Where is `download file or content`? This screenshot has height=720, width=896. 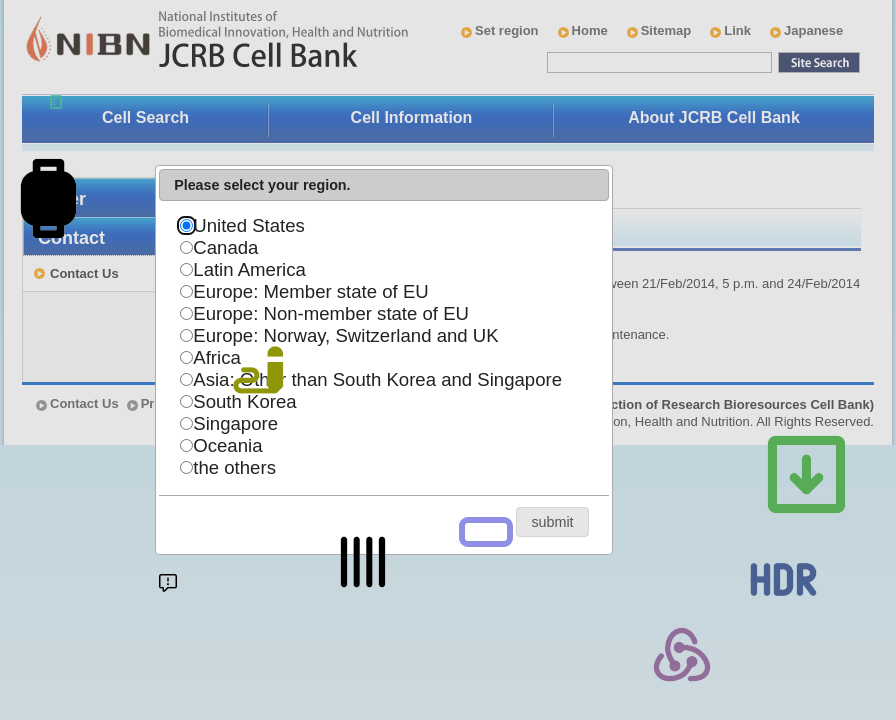 download file or content is located at coordinates (806, 474).